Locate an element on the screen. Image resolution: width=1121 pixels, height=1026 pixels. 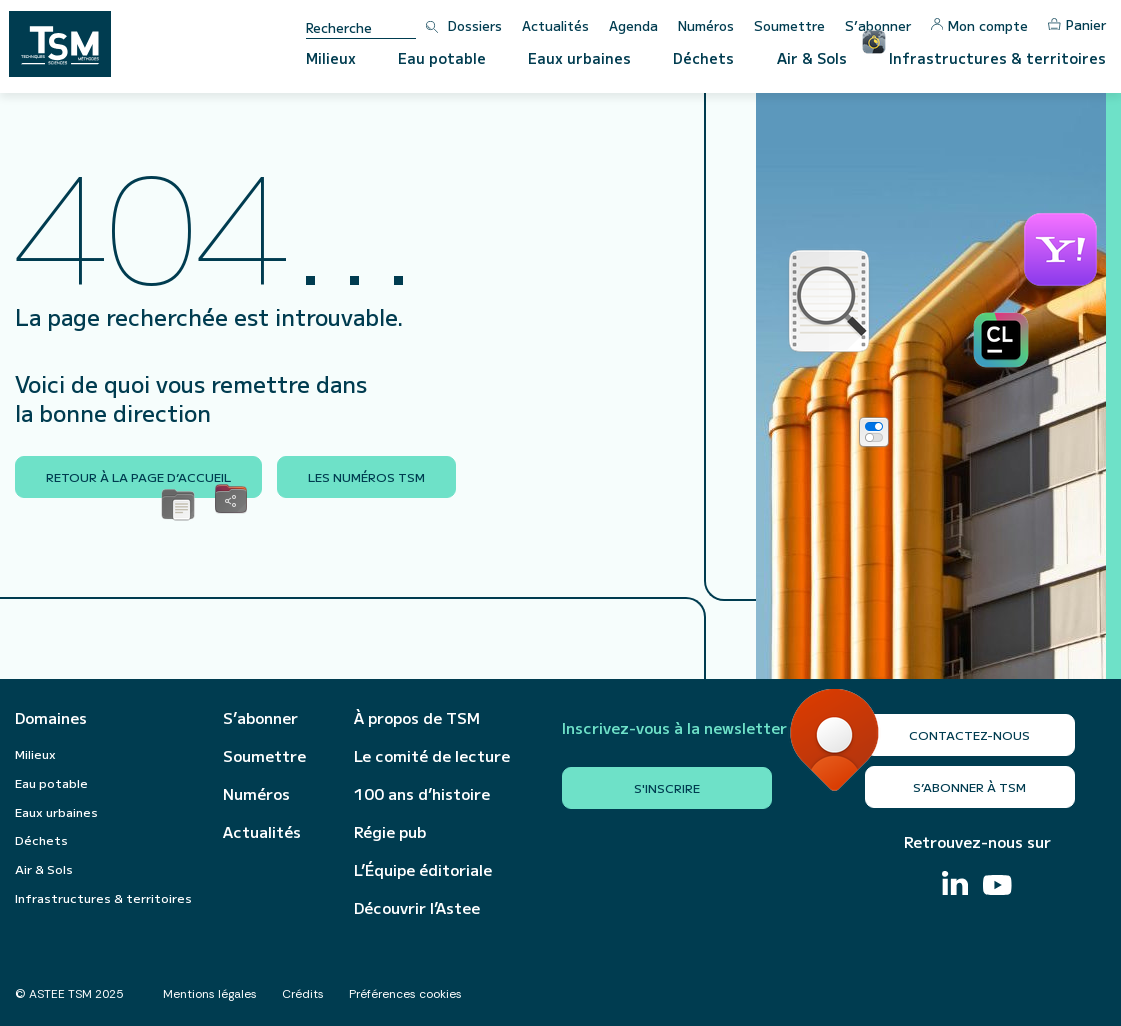
access your public shared folder is located at coordinates (231, 498).